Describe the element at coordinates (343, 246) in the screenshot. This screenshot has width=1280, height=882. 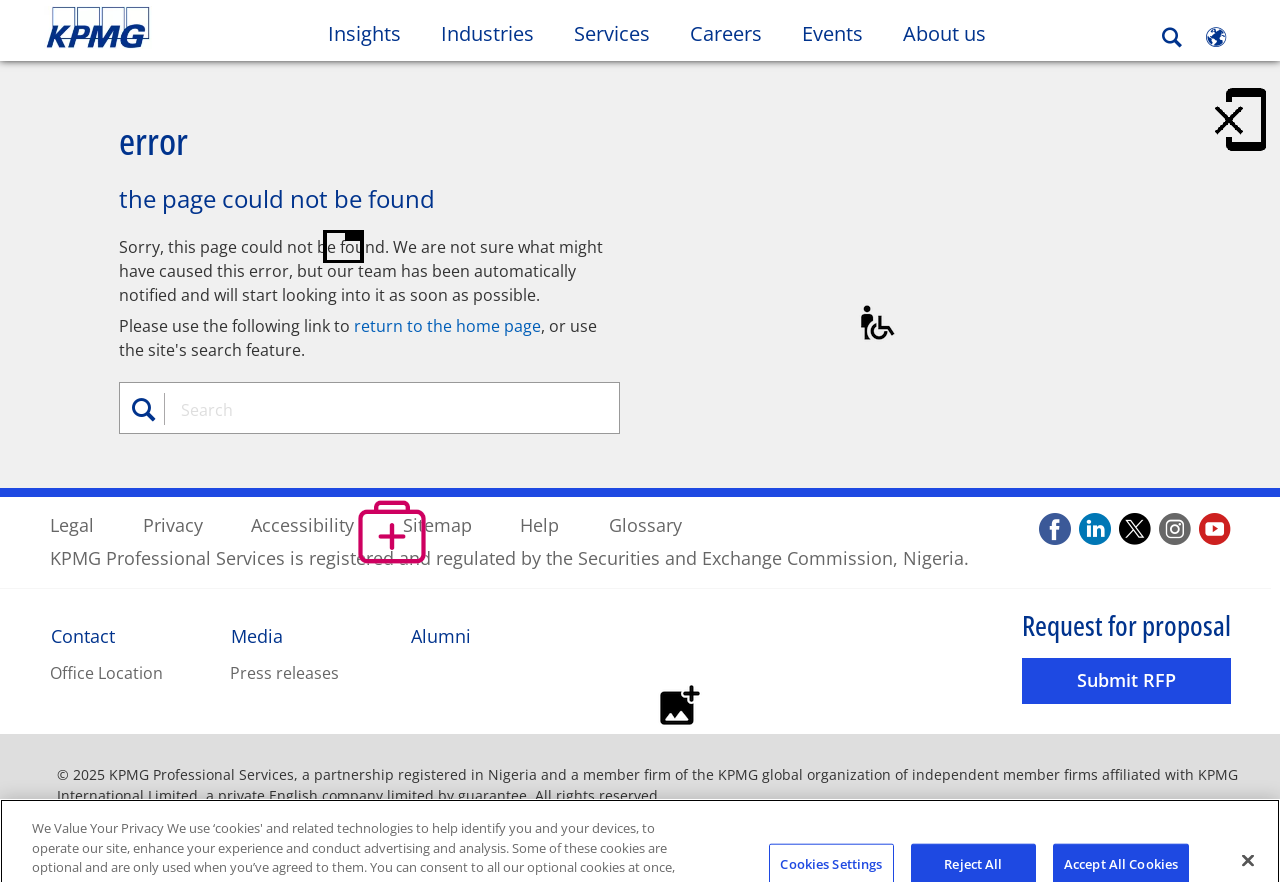
I see `open a new browser tab` at that location.